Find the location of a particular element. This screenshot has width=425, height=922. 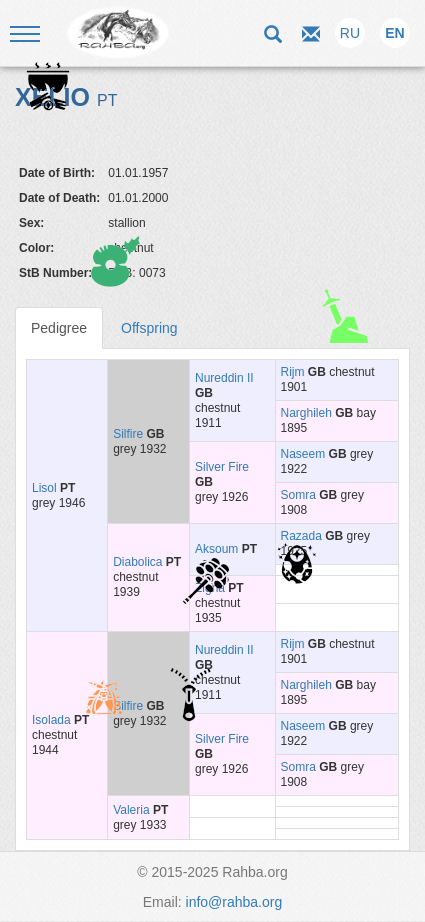

access goblin camp location in game is located at coordinates (104, 696).